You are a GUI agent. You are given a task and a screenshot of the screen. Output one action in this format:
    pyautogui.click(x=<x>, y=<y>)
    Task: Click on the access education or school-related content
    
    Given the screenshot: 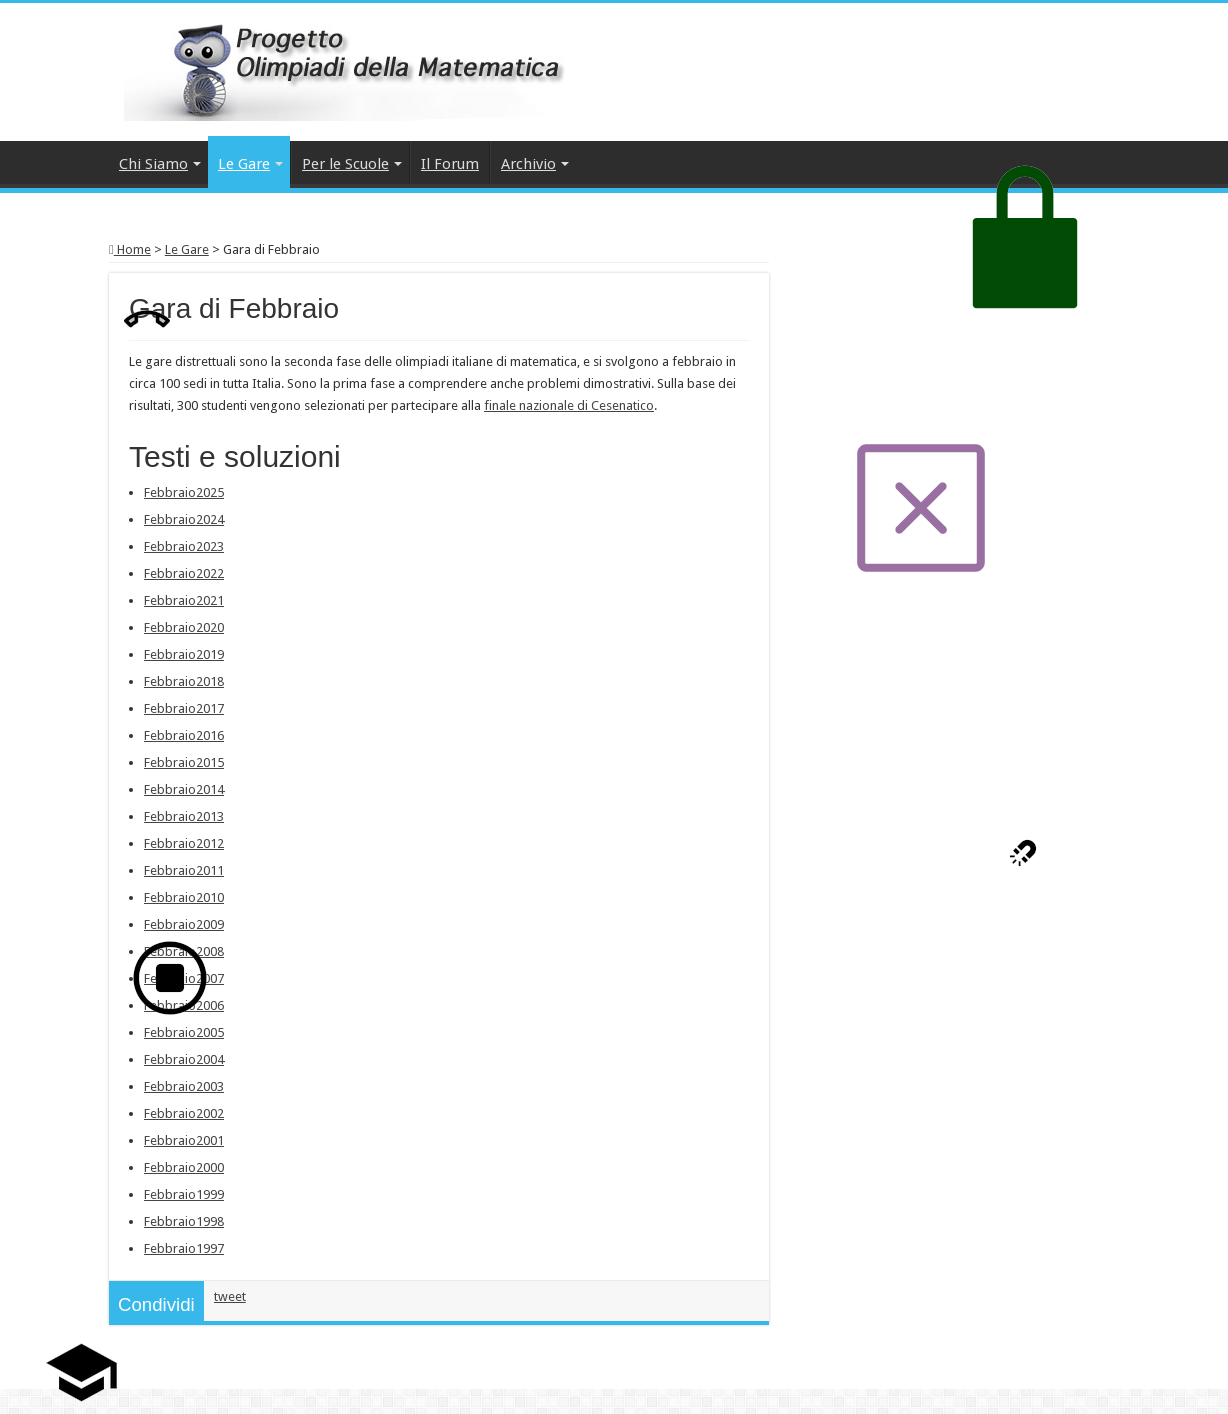 What is the action you would take?
    pyautogui.click(x=81, y=1372)
    